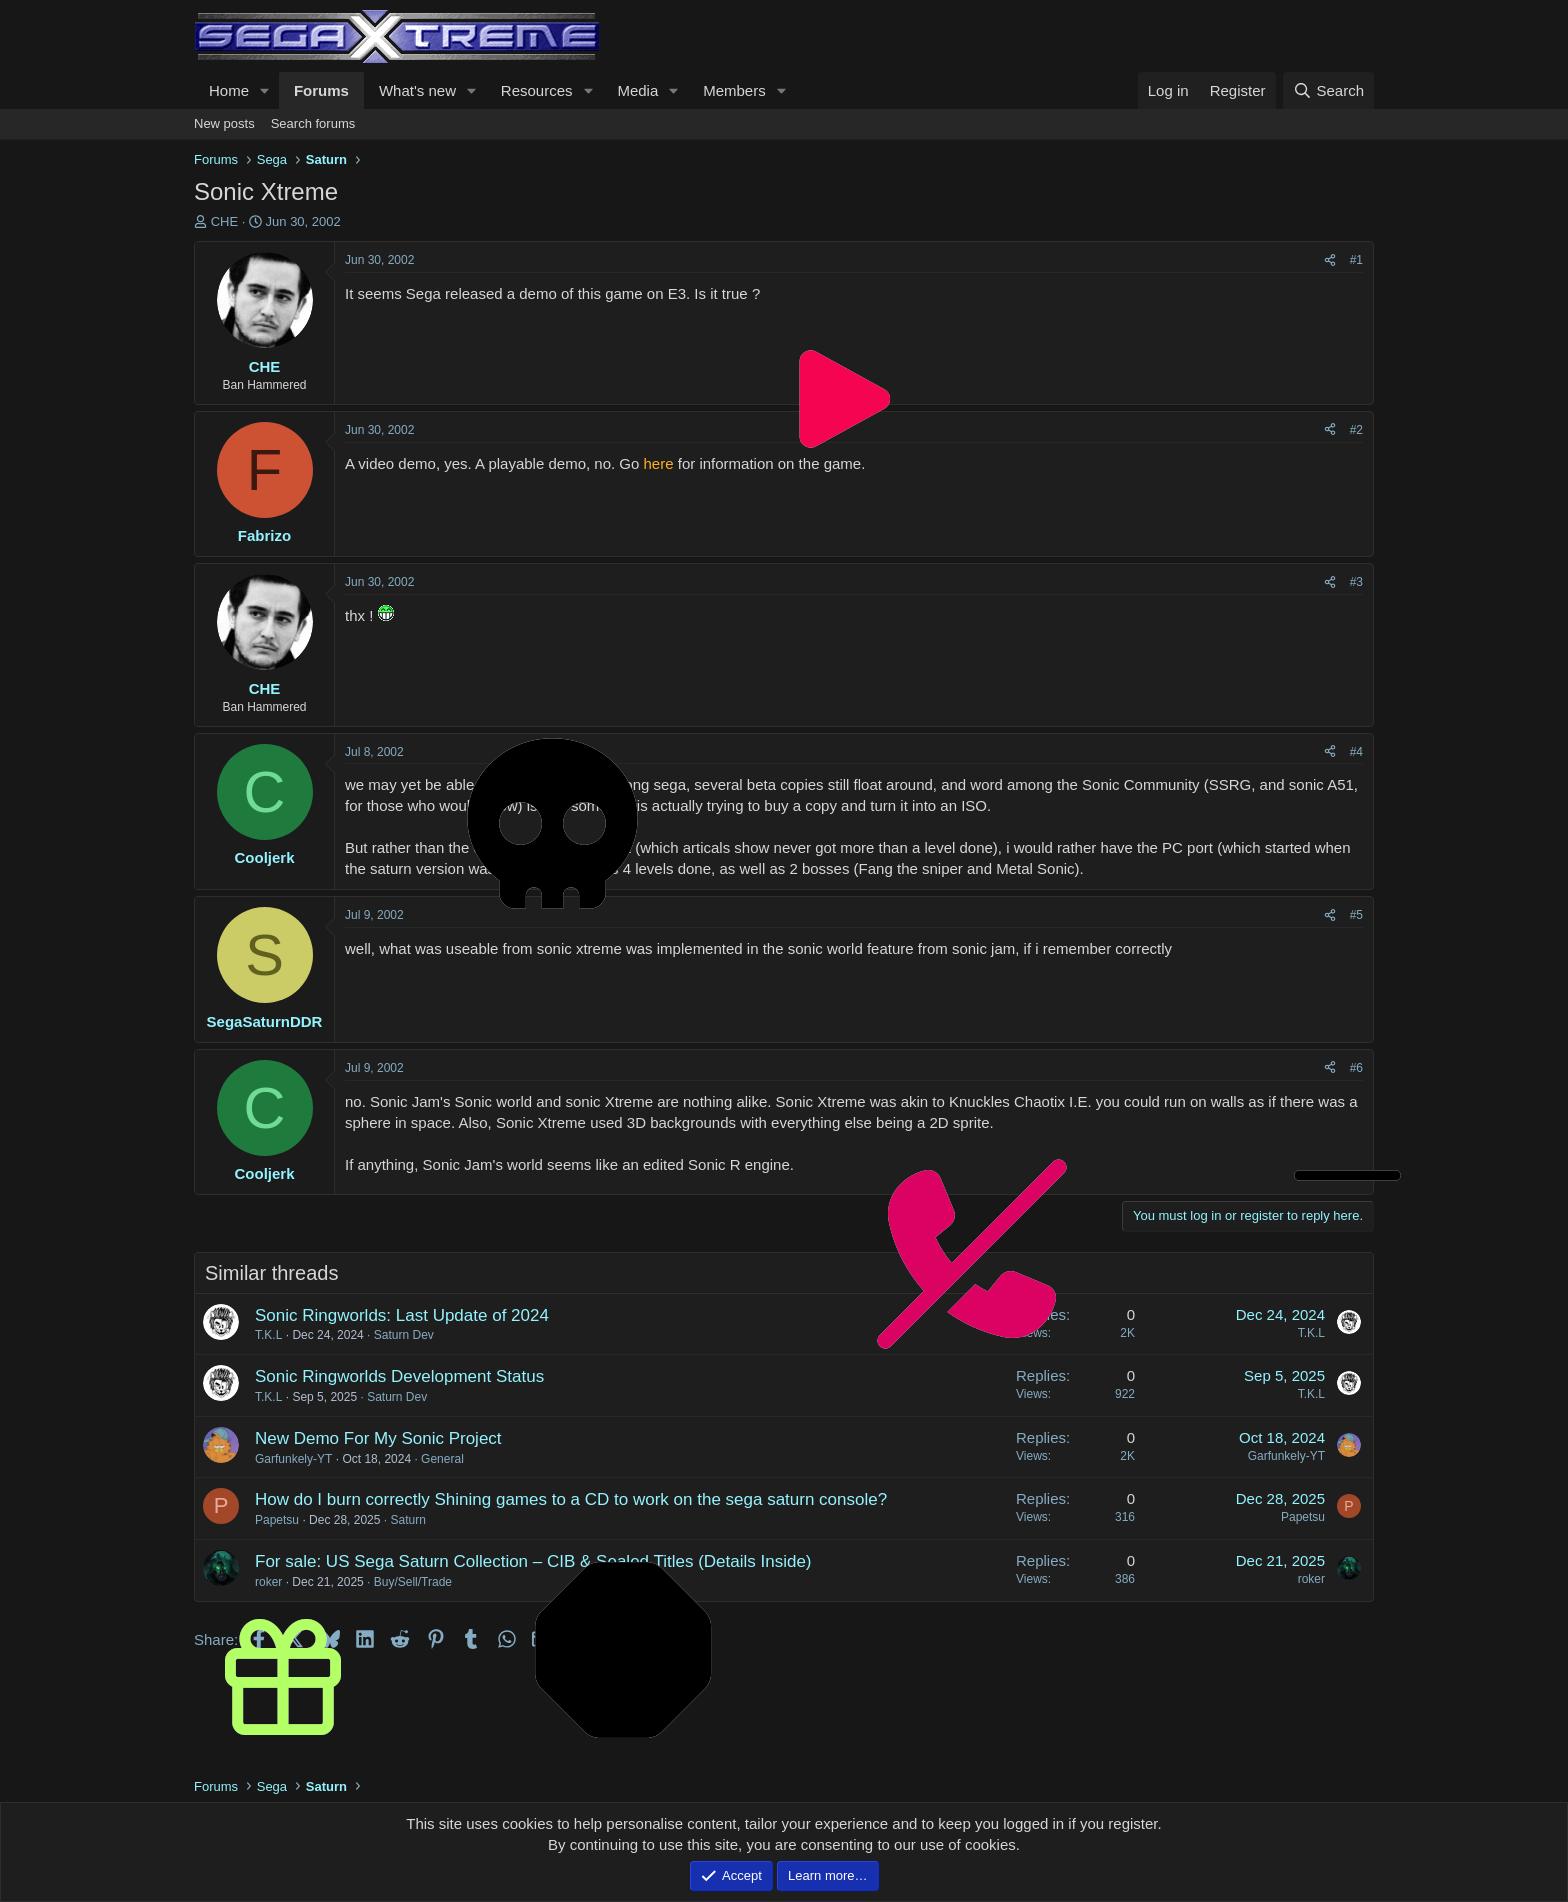 The width and height of the screenshot is (1568, 1902). What do you see at coordinates (844, 399) in the screenshot?
I see `play media or video content` at bounding box center [844, 399].